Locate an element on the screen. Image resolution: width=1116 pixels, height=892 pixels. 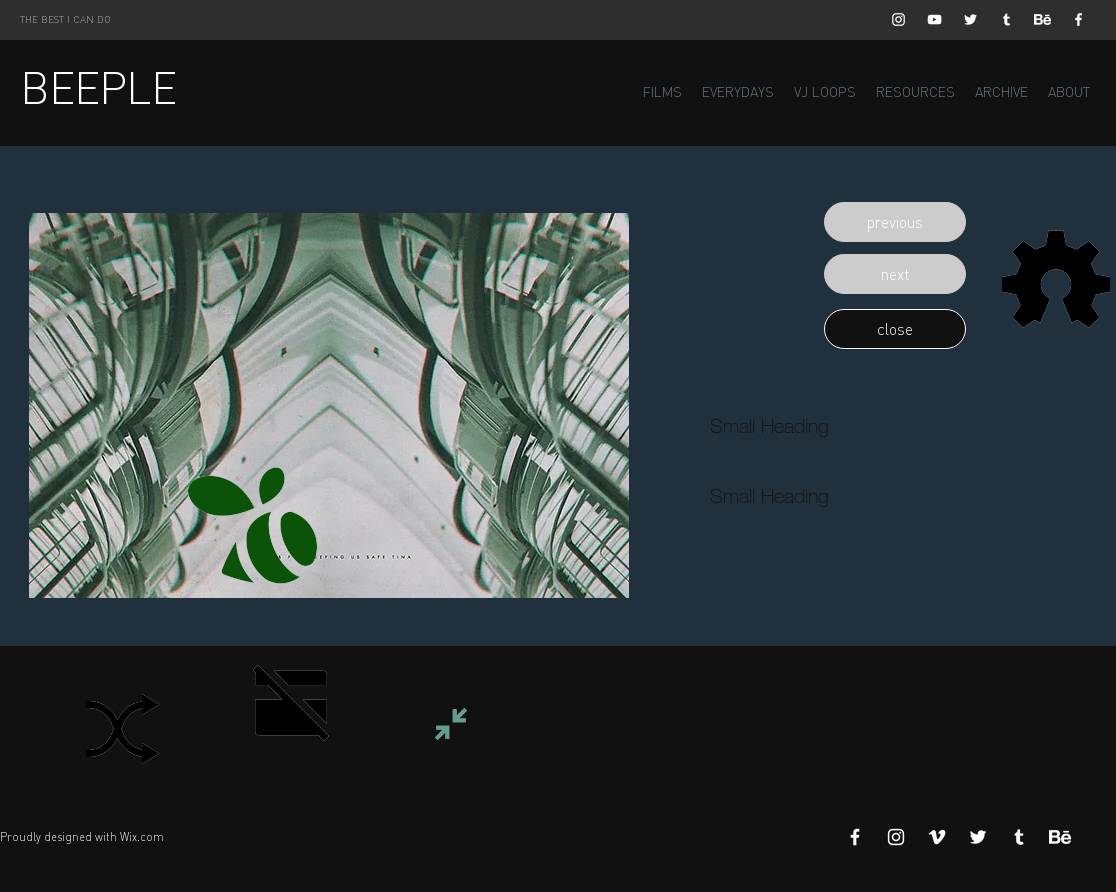
swarm app logo is located at coordinates (252, 525).